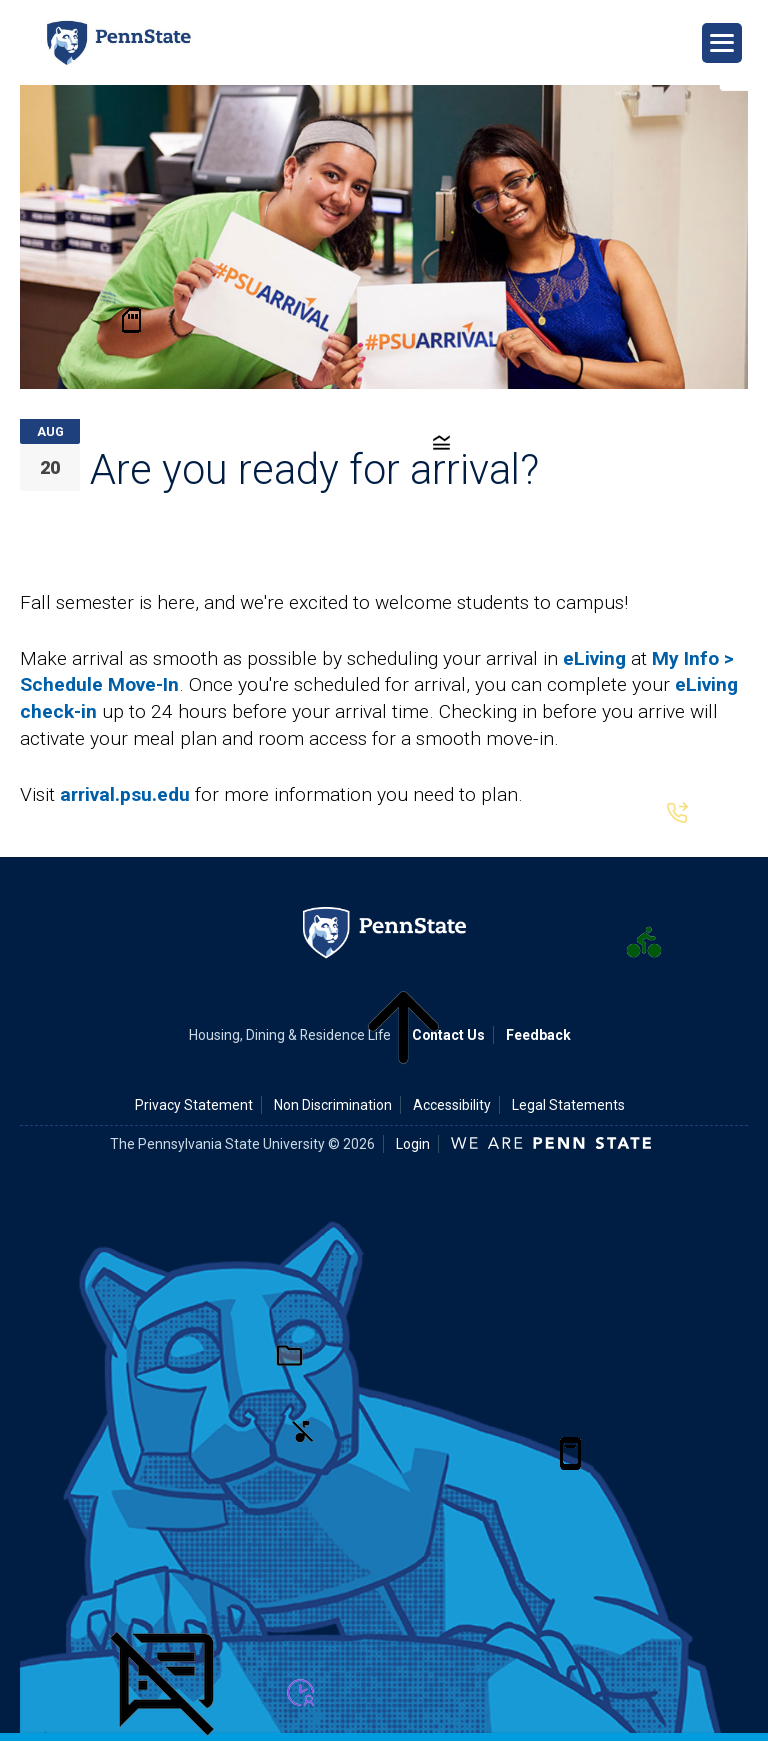 This screenshot has width=768, height=1742. Describe the element at coordinates (302, 1431) in the screenshot. I see `mute or disable music playback` at that location.